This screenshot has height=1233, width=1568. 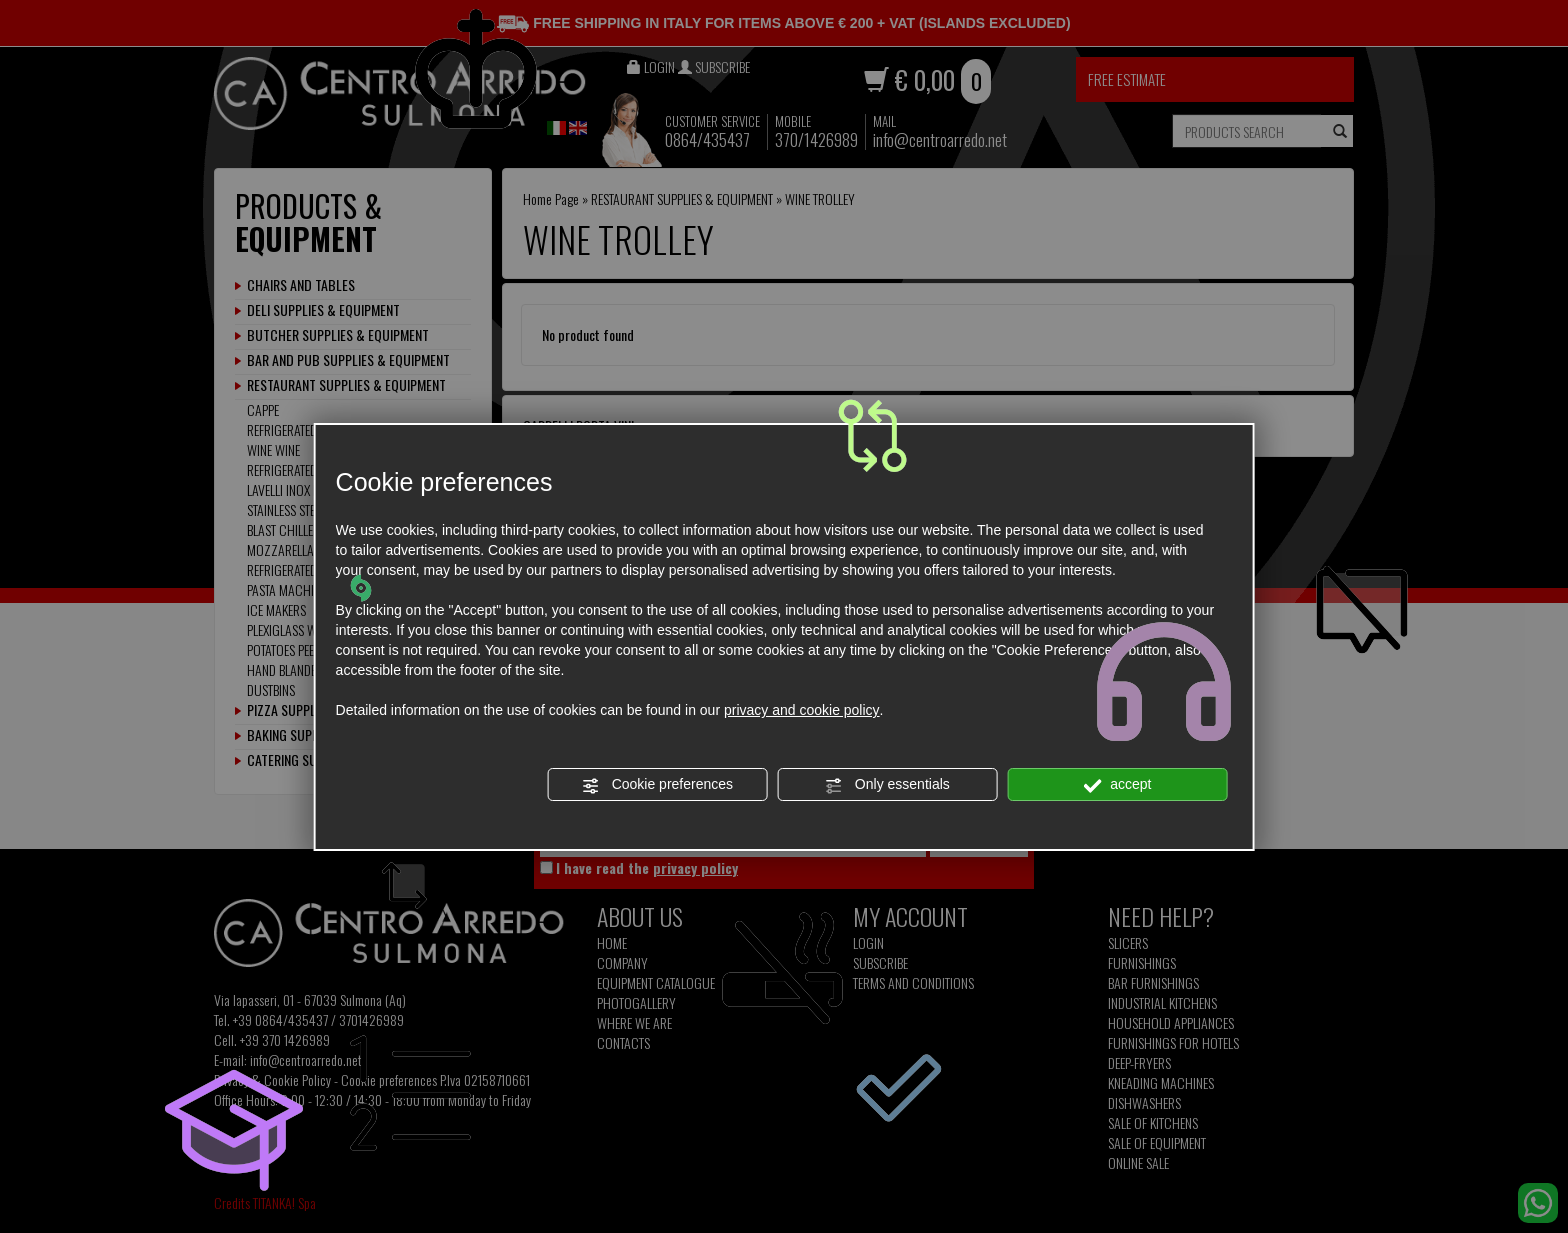 What do you see at coordinates (476, 76) in the screenshot?
I see `indicates premium or royal status` at bounding box center [476, 76].